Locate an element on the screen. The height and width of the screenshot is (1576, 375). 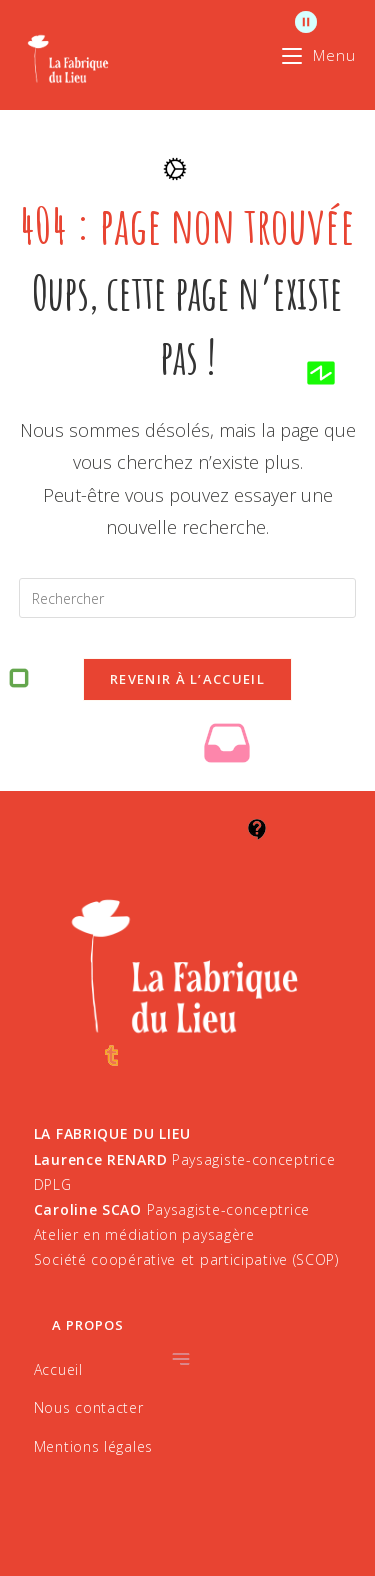
open the Tumblr app is located at coordinates (111, 1055).